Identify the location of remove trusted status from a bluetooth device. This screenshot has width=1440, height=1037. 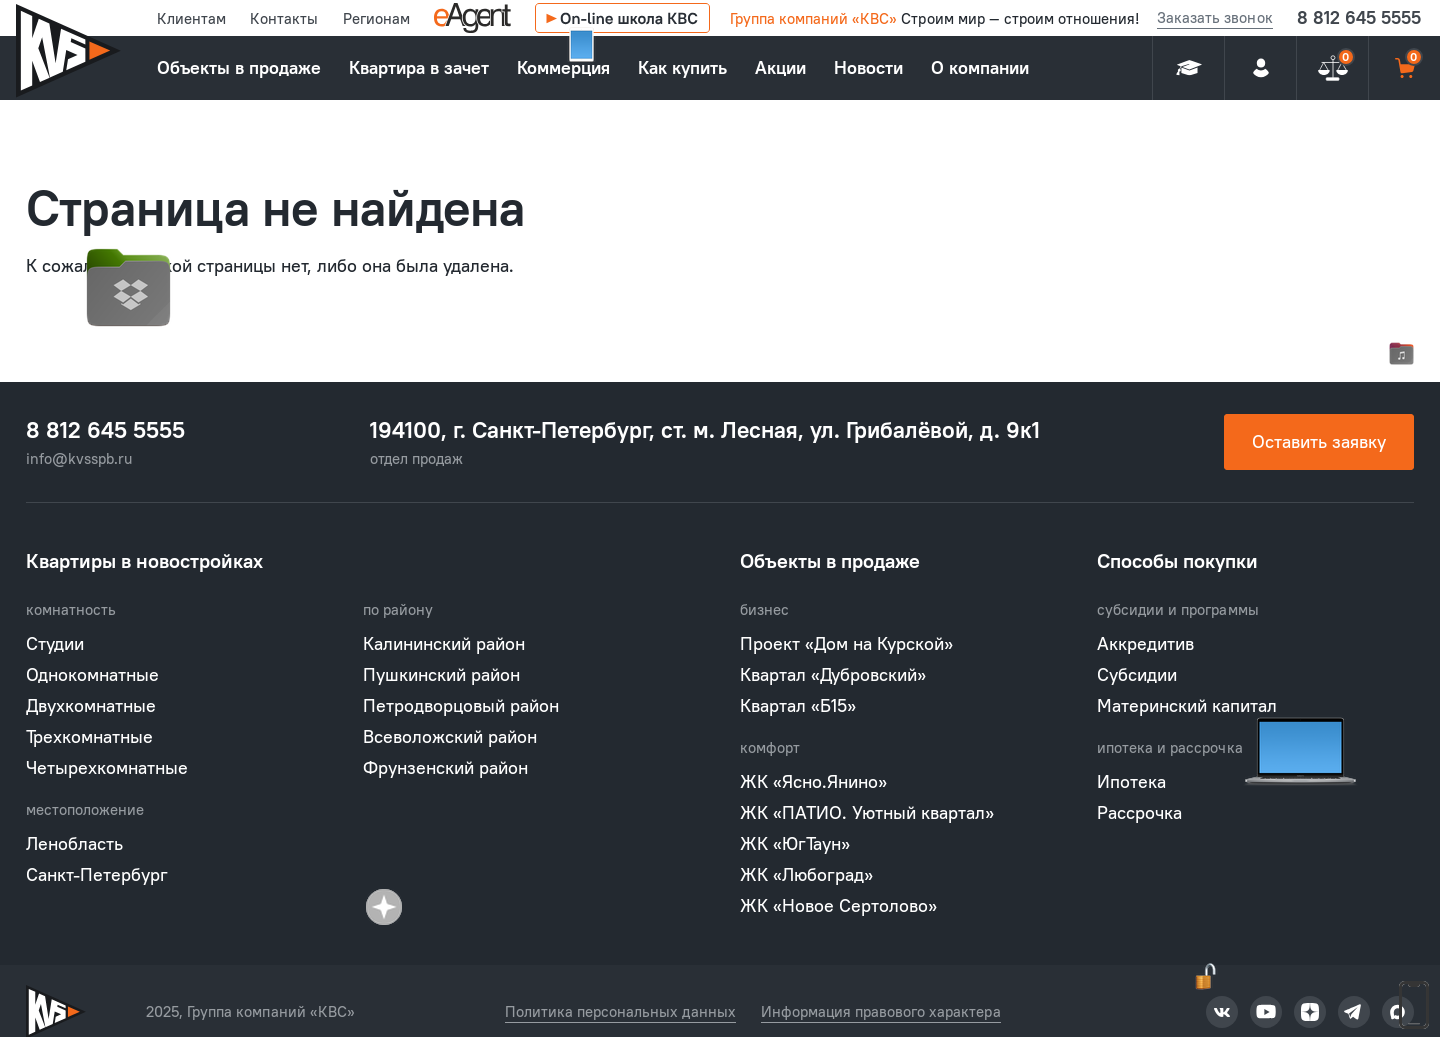
(384, 907).